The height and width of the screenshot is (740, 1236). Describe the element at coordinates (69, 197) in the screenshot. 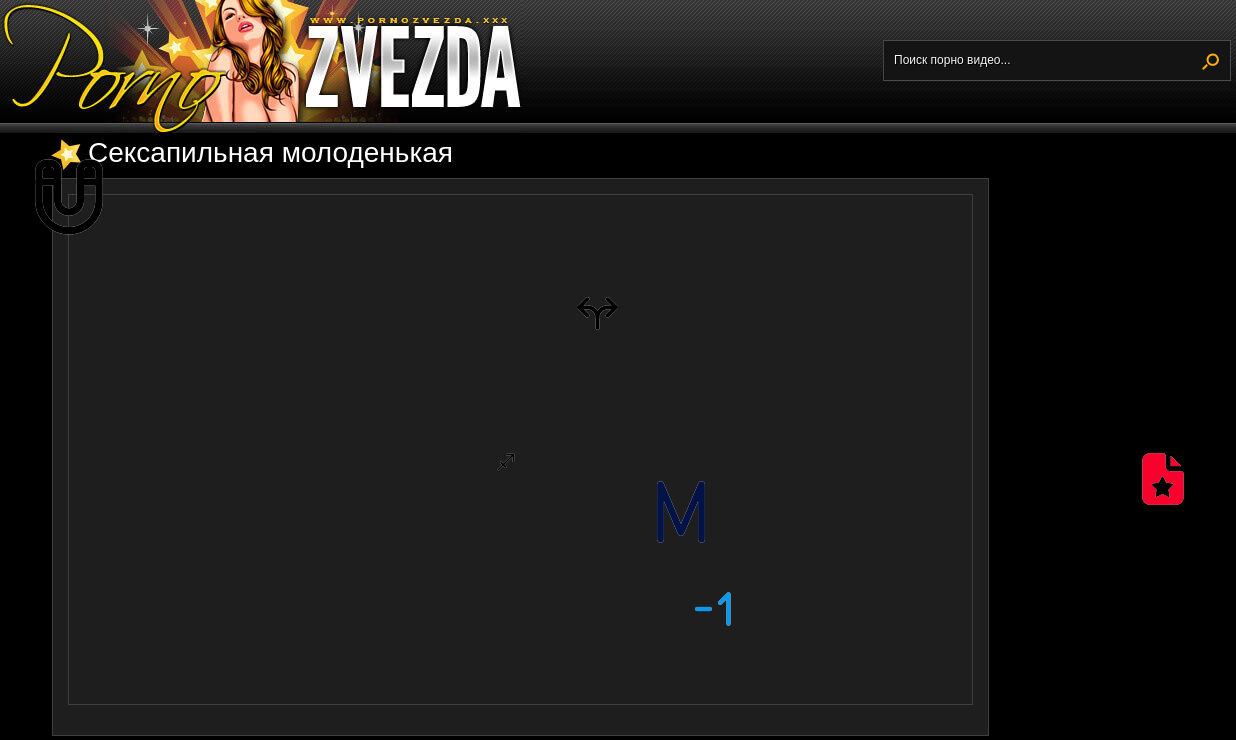

I see `attract or pull related items together` at that location.